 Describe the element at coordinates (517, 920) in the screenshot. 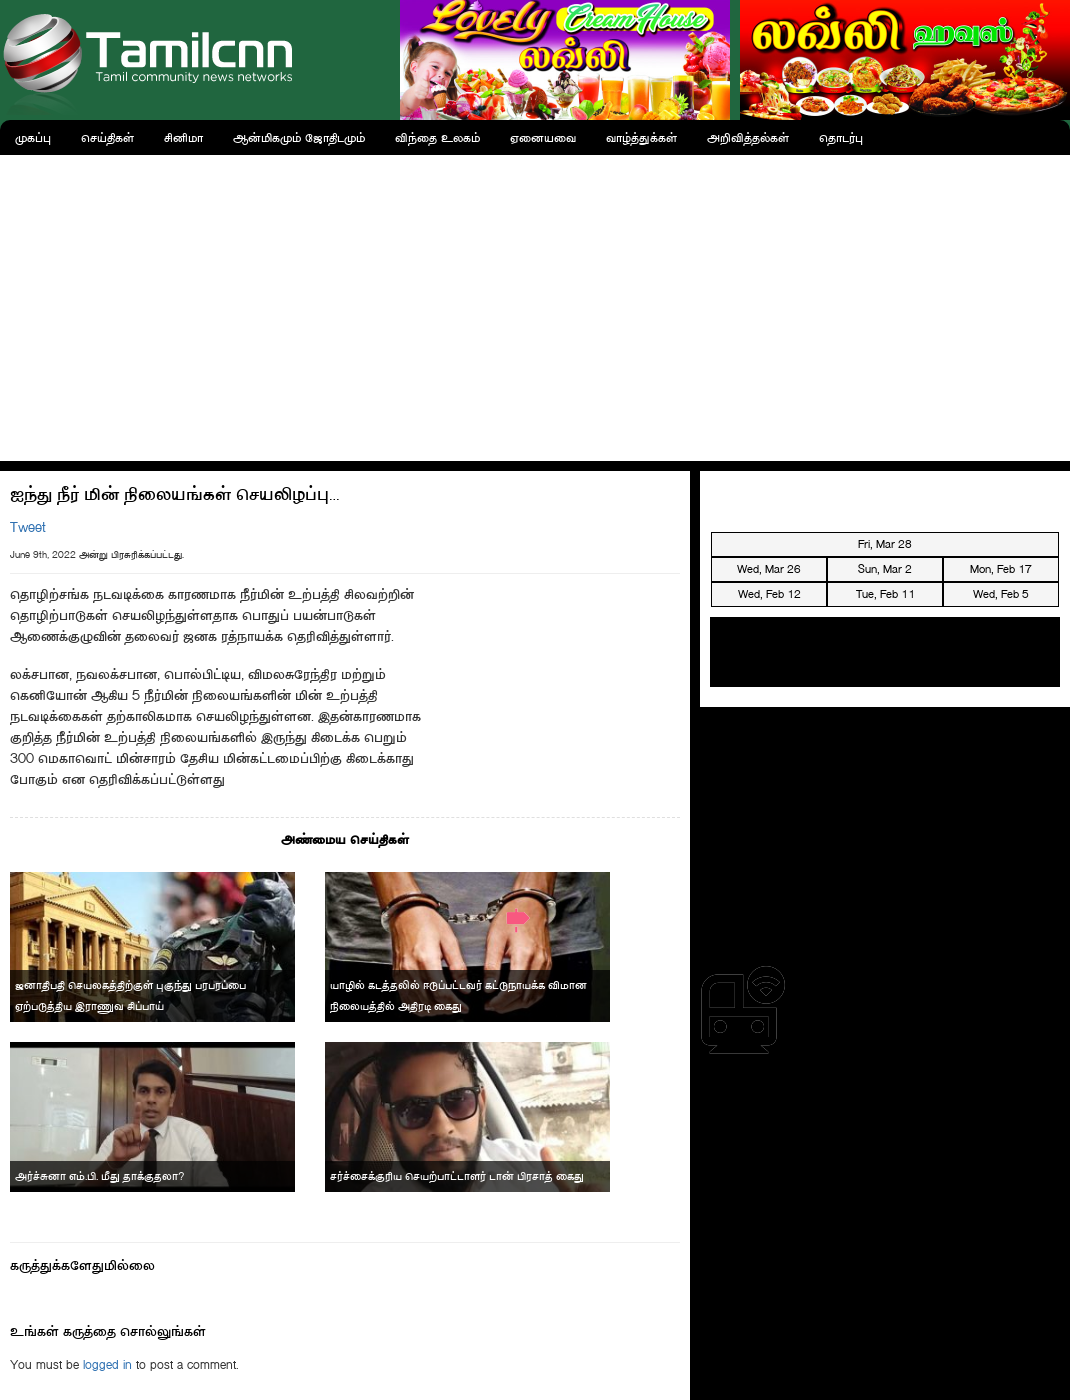

I see `get directions or navigate to a destination` at that location.